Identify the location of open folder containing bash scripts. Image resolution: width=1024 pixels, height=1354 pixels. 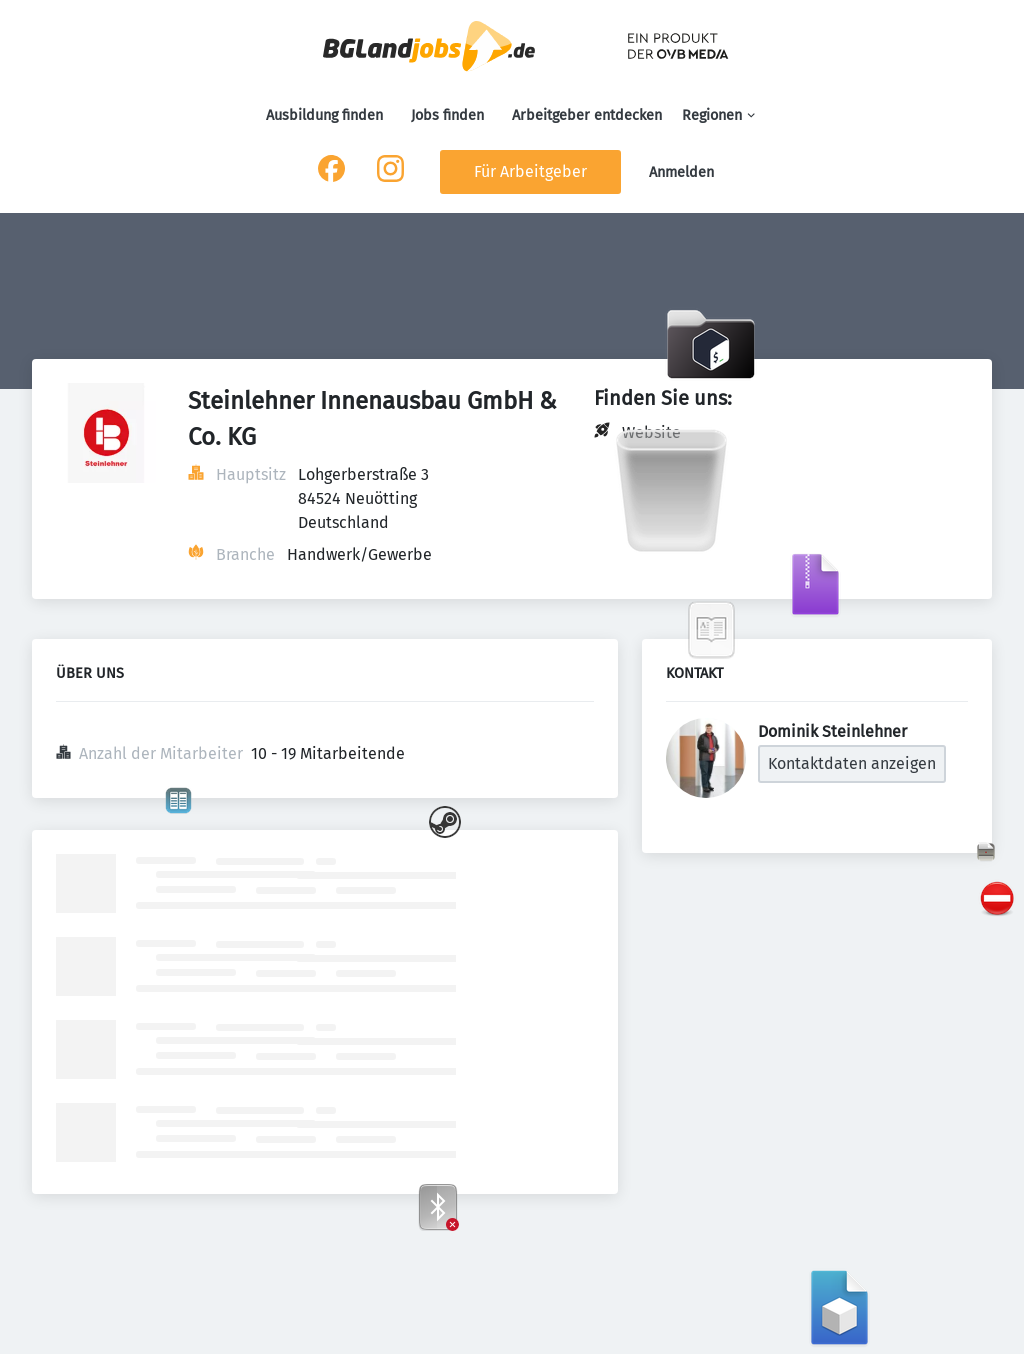
(710, 346).